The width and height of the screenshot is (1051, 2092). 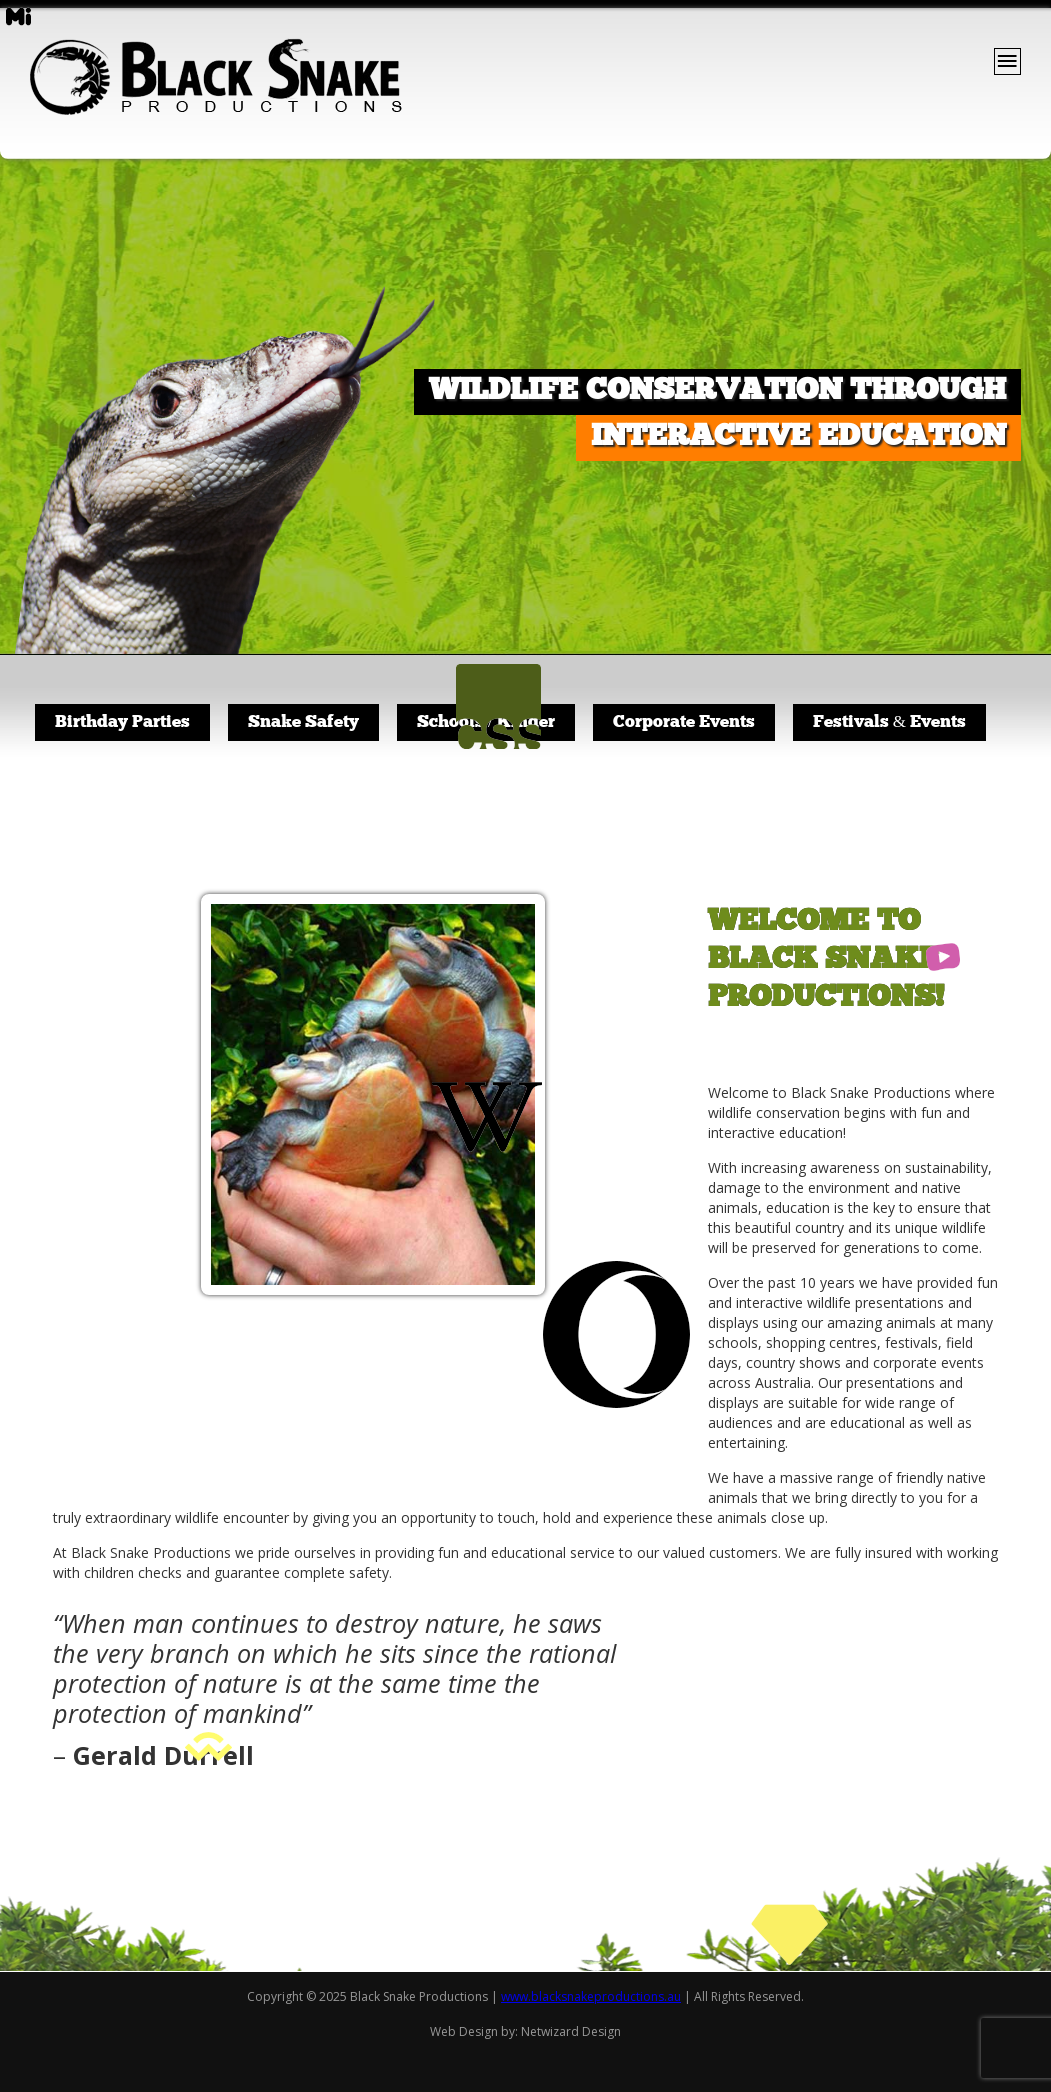 I want to click on indicates VIP or premium membership status, so click(x=789, y=1933).